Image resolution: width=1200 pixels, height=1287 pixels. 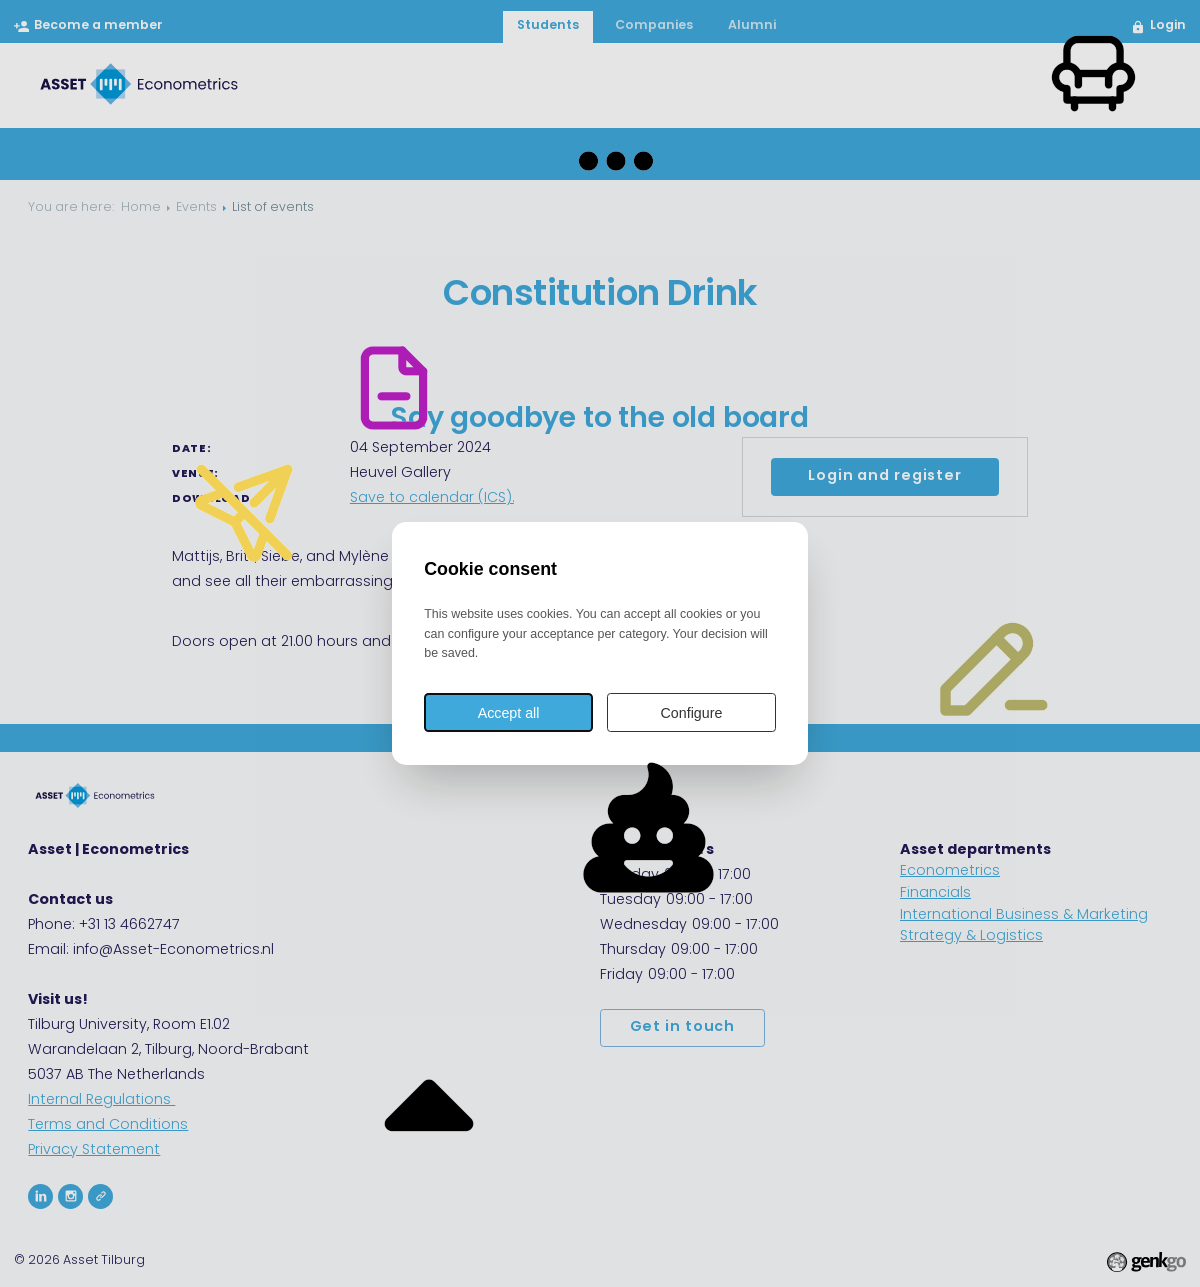 What do you see at coordinates (648, 827) in the screenshot?
I see `add a poop emoji reaction` at bounding box center [648, 827].